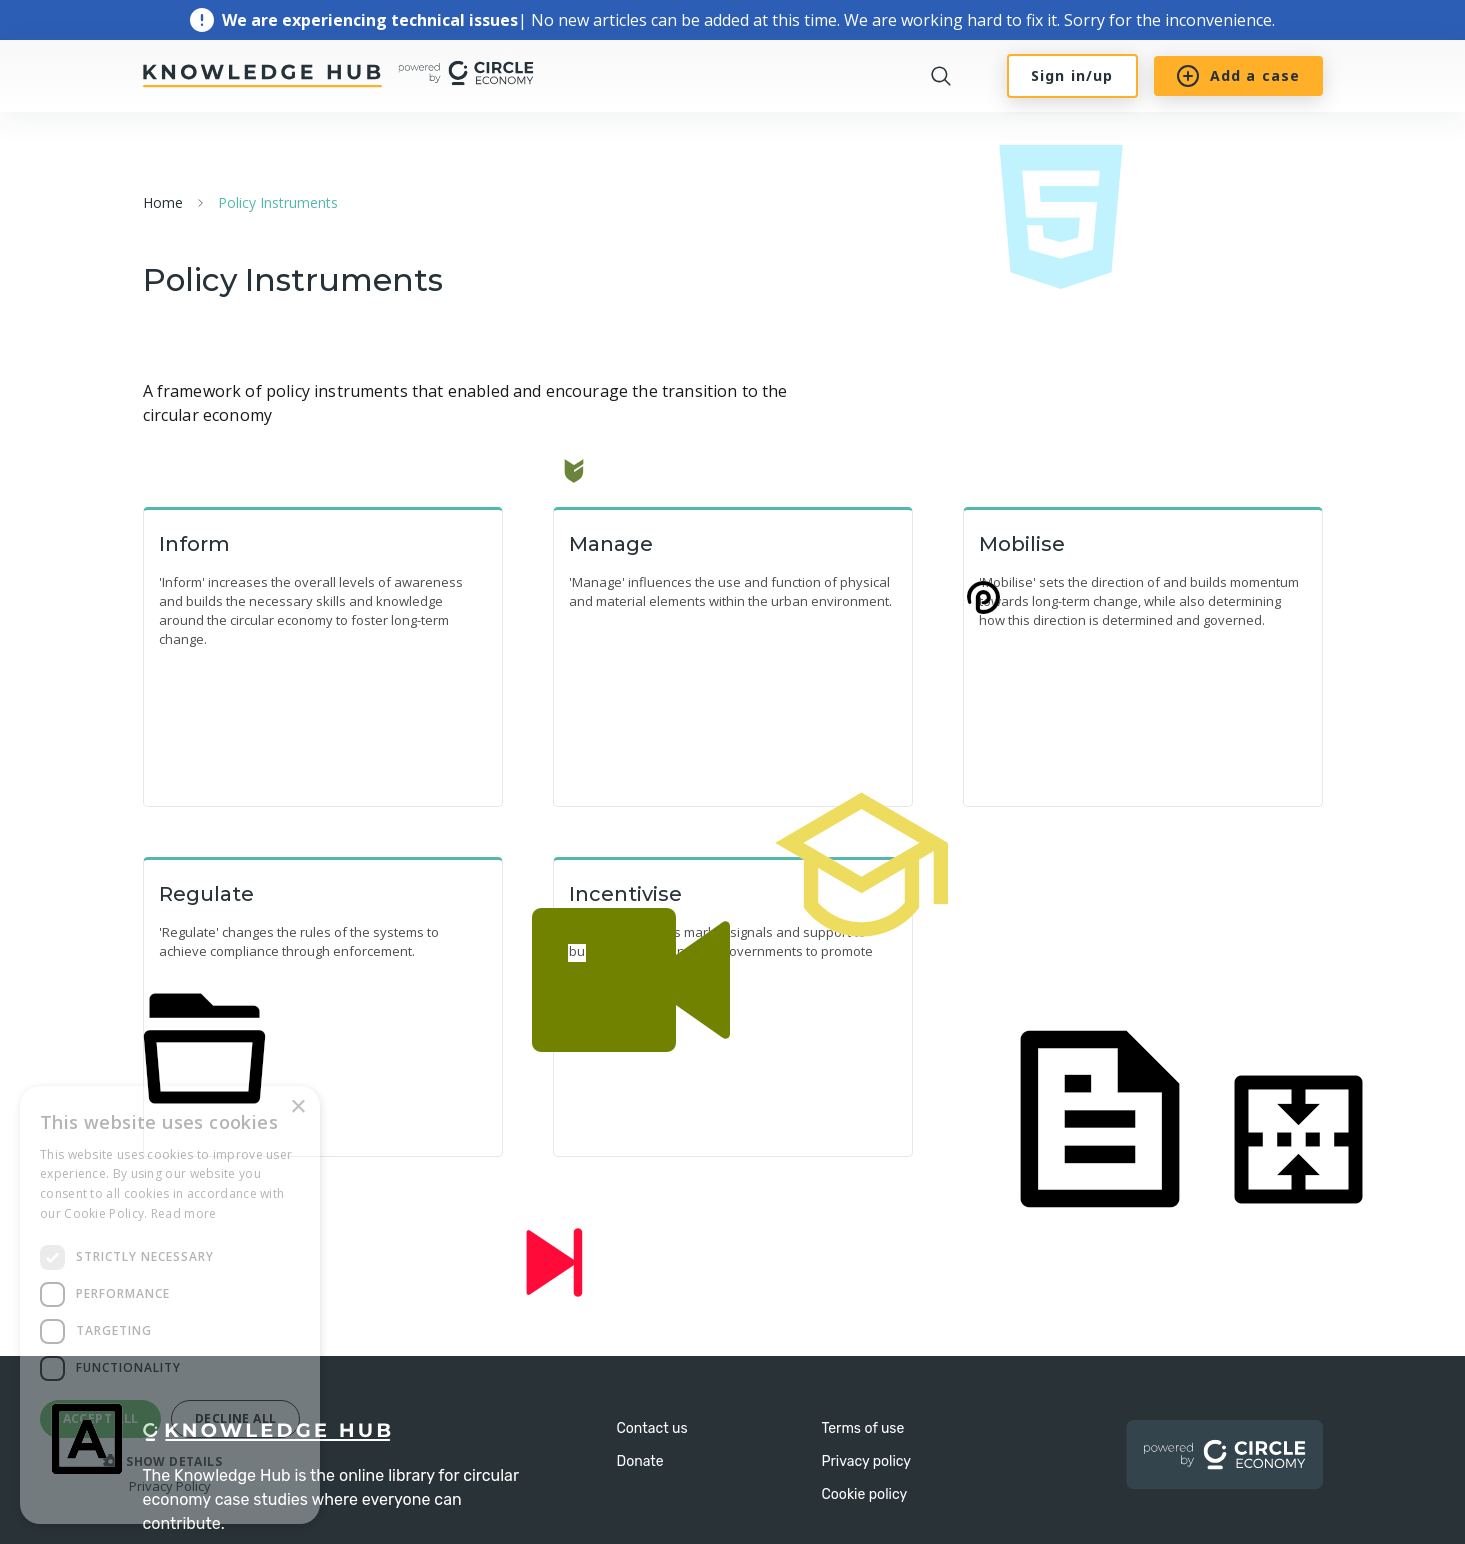 The height and width of the screenshot is (1544, 1465). Describe the element at coordinates (87, 1439) in the screenshot. I see `switch keyboard input method` at that location.